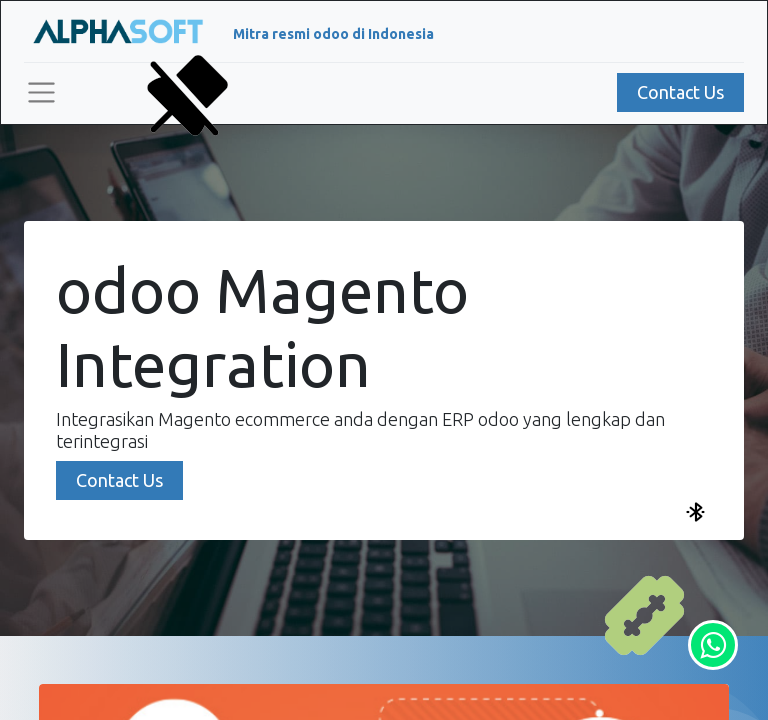 The height and width of the screenshot is (720, 768). What do you see at coordinates (644, 615) in the screenshot?
I see `razor blade tool icon` at bounding box center [644, 615].